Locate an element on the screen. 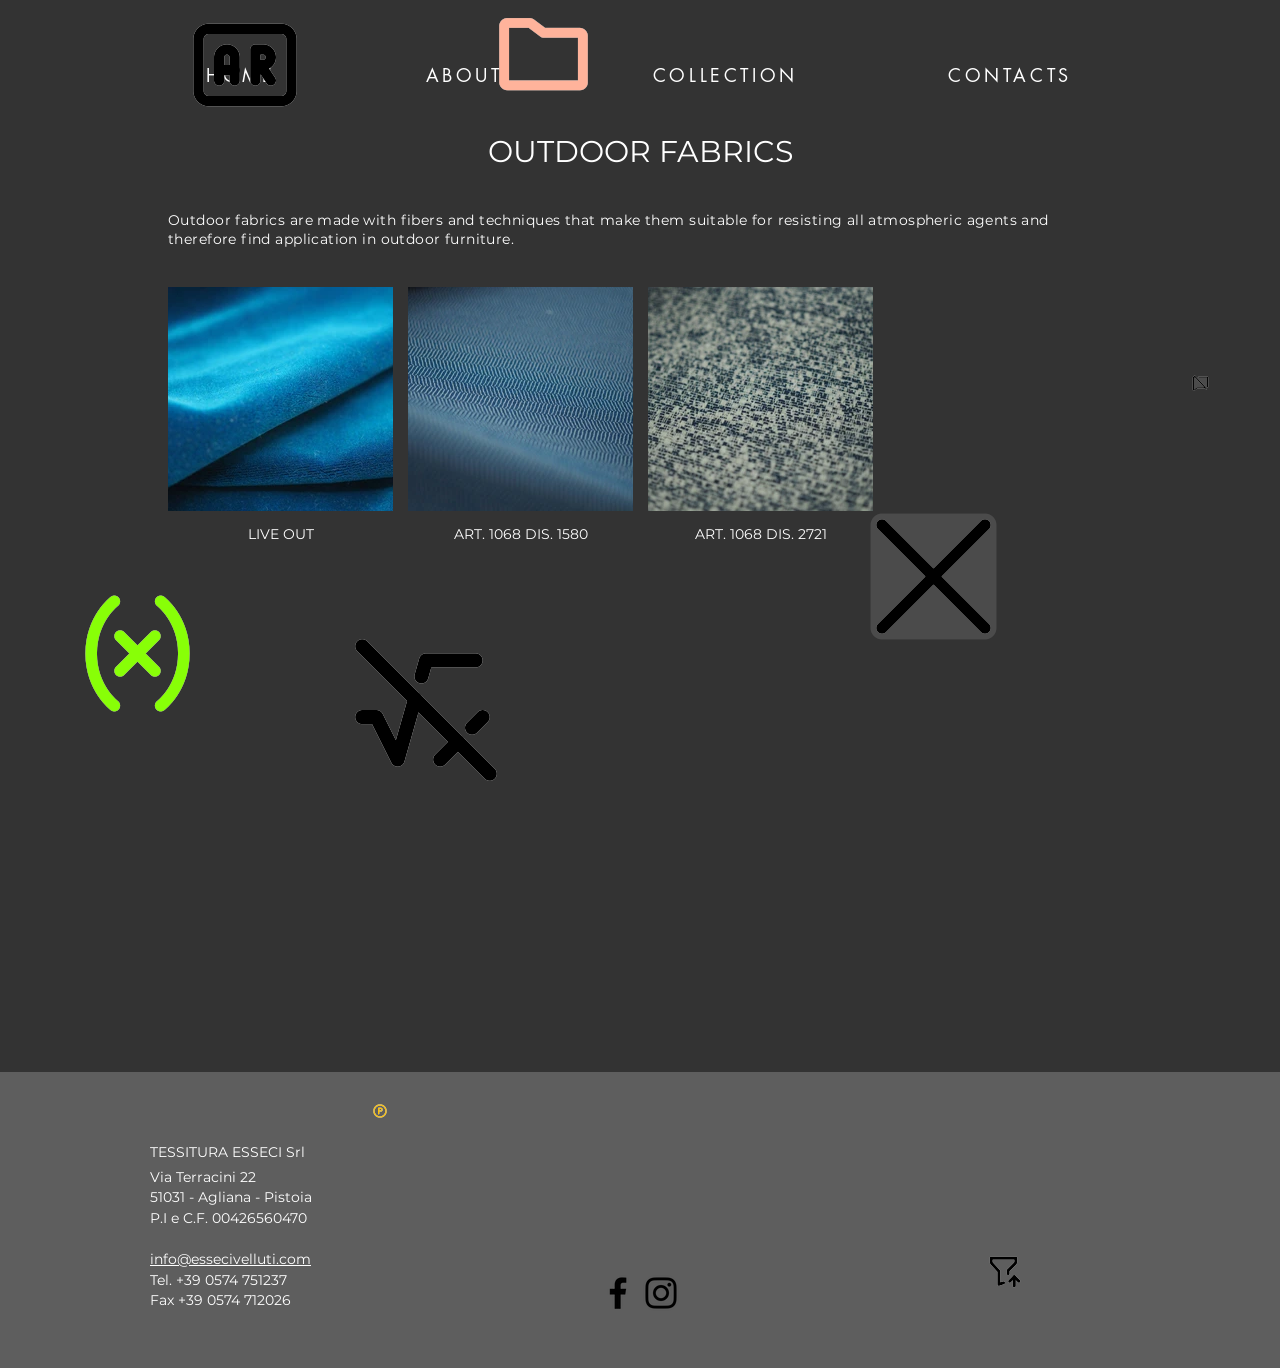  close the current window or dialog is located at coordinates (933, 576).